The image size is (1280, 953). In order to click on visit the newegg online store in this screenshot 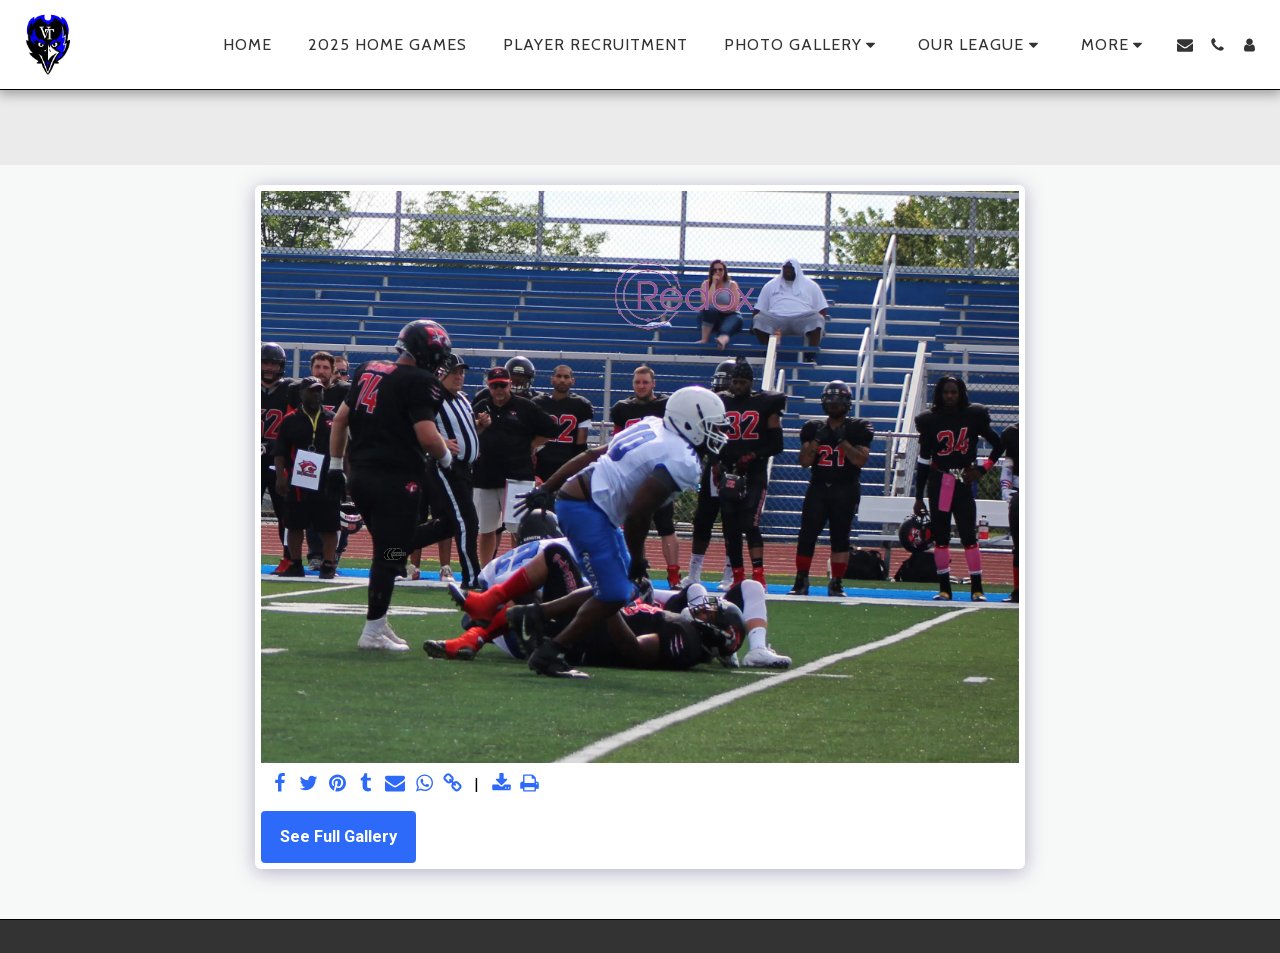, I will do `click(395, 554)`.